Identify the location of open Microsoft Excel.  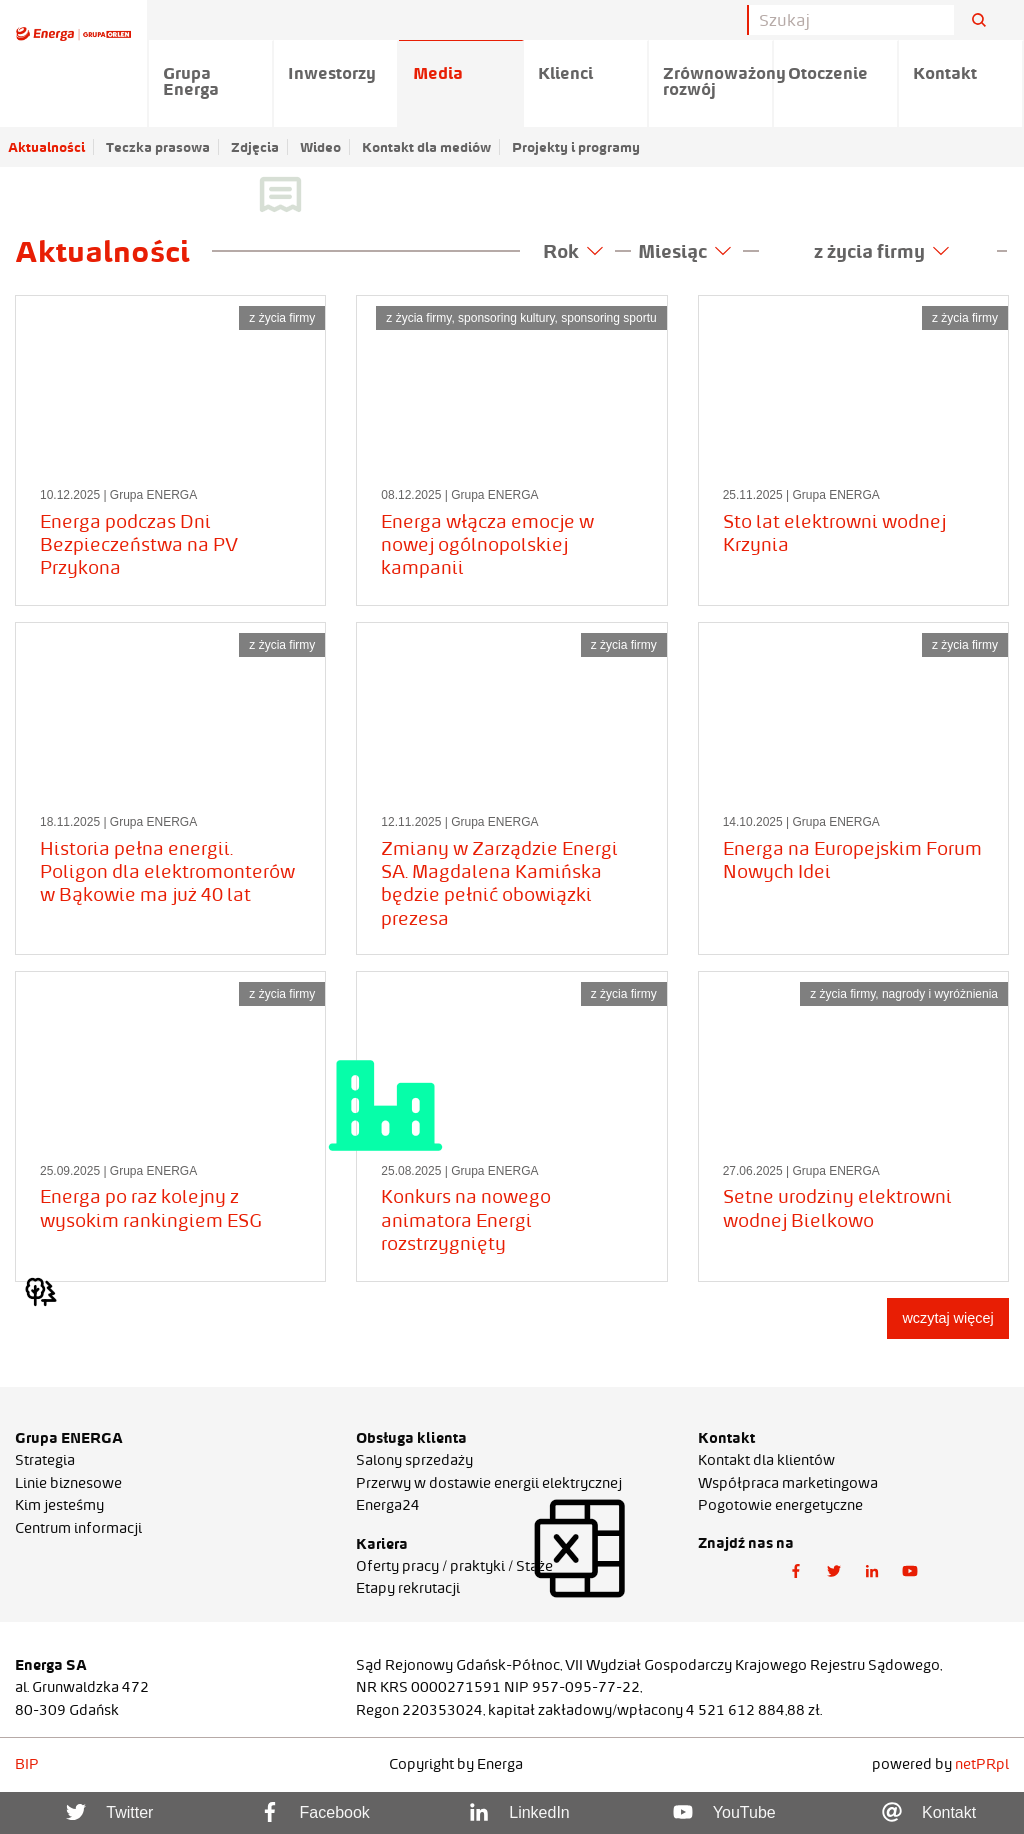
(583, 1548).